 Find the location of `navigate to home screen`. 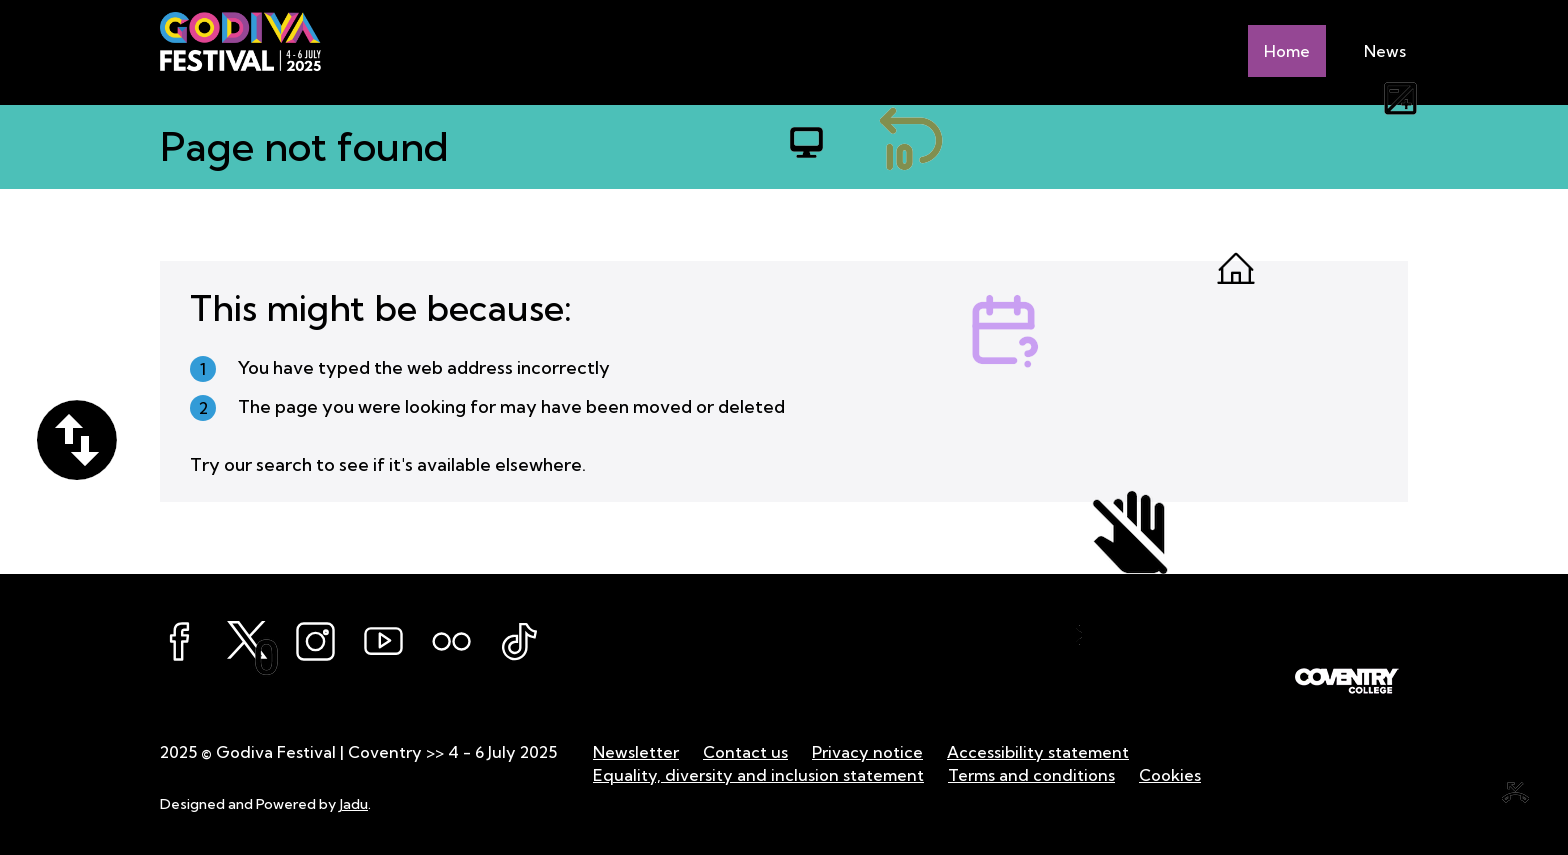

navigate to home screen is located at coordinates (1236, 269).